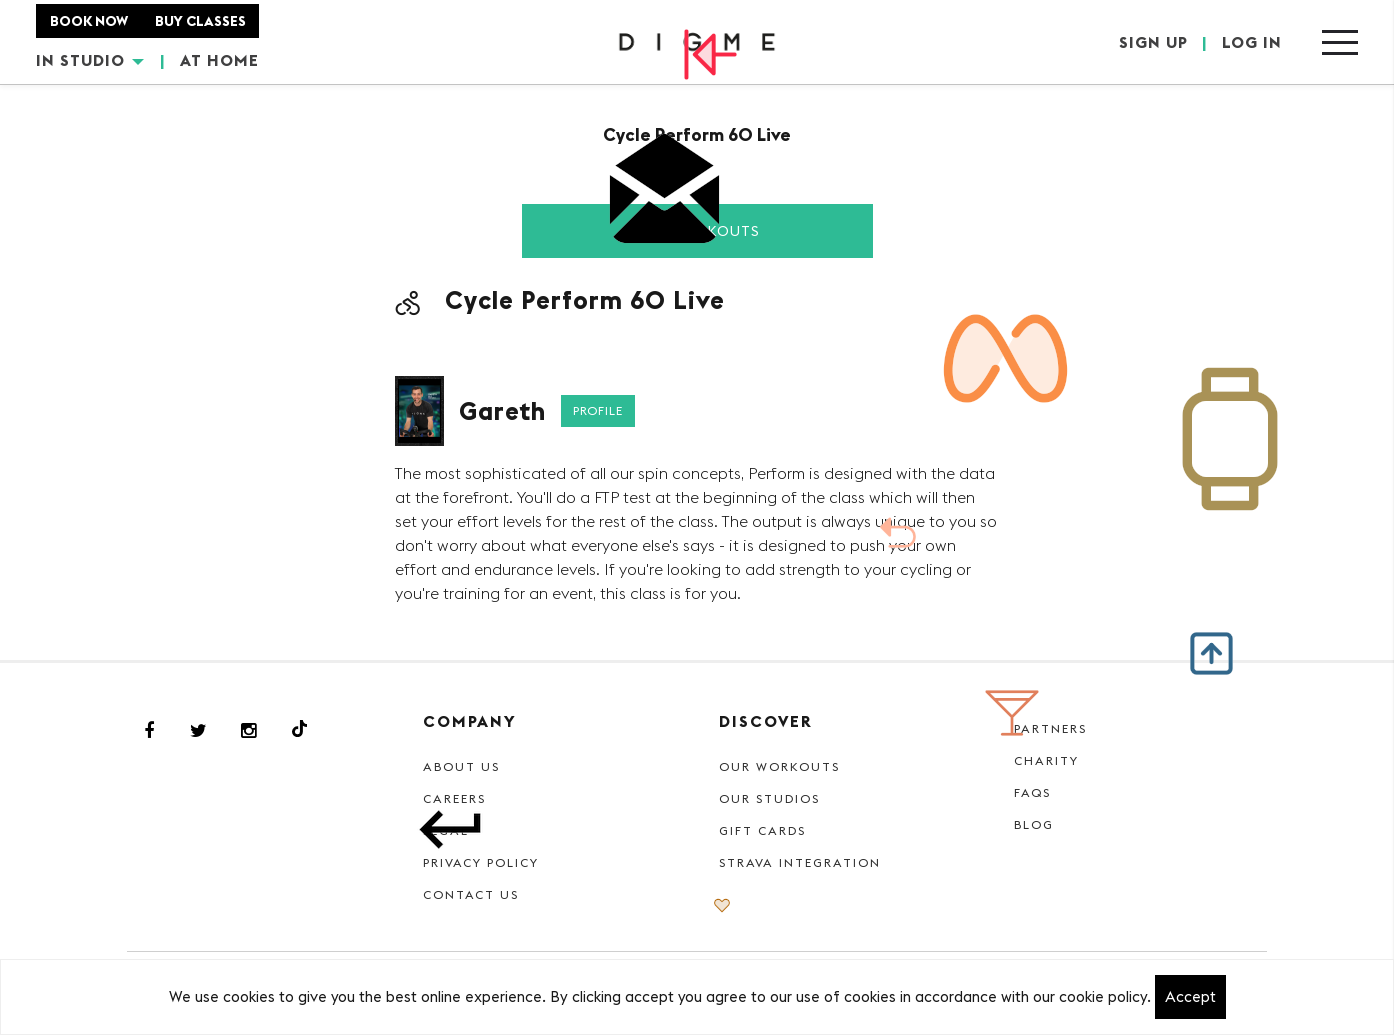 The width and height of the screenshot is (1394, 1035). I want to click on go back to the beginning, so click(709, 54).